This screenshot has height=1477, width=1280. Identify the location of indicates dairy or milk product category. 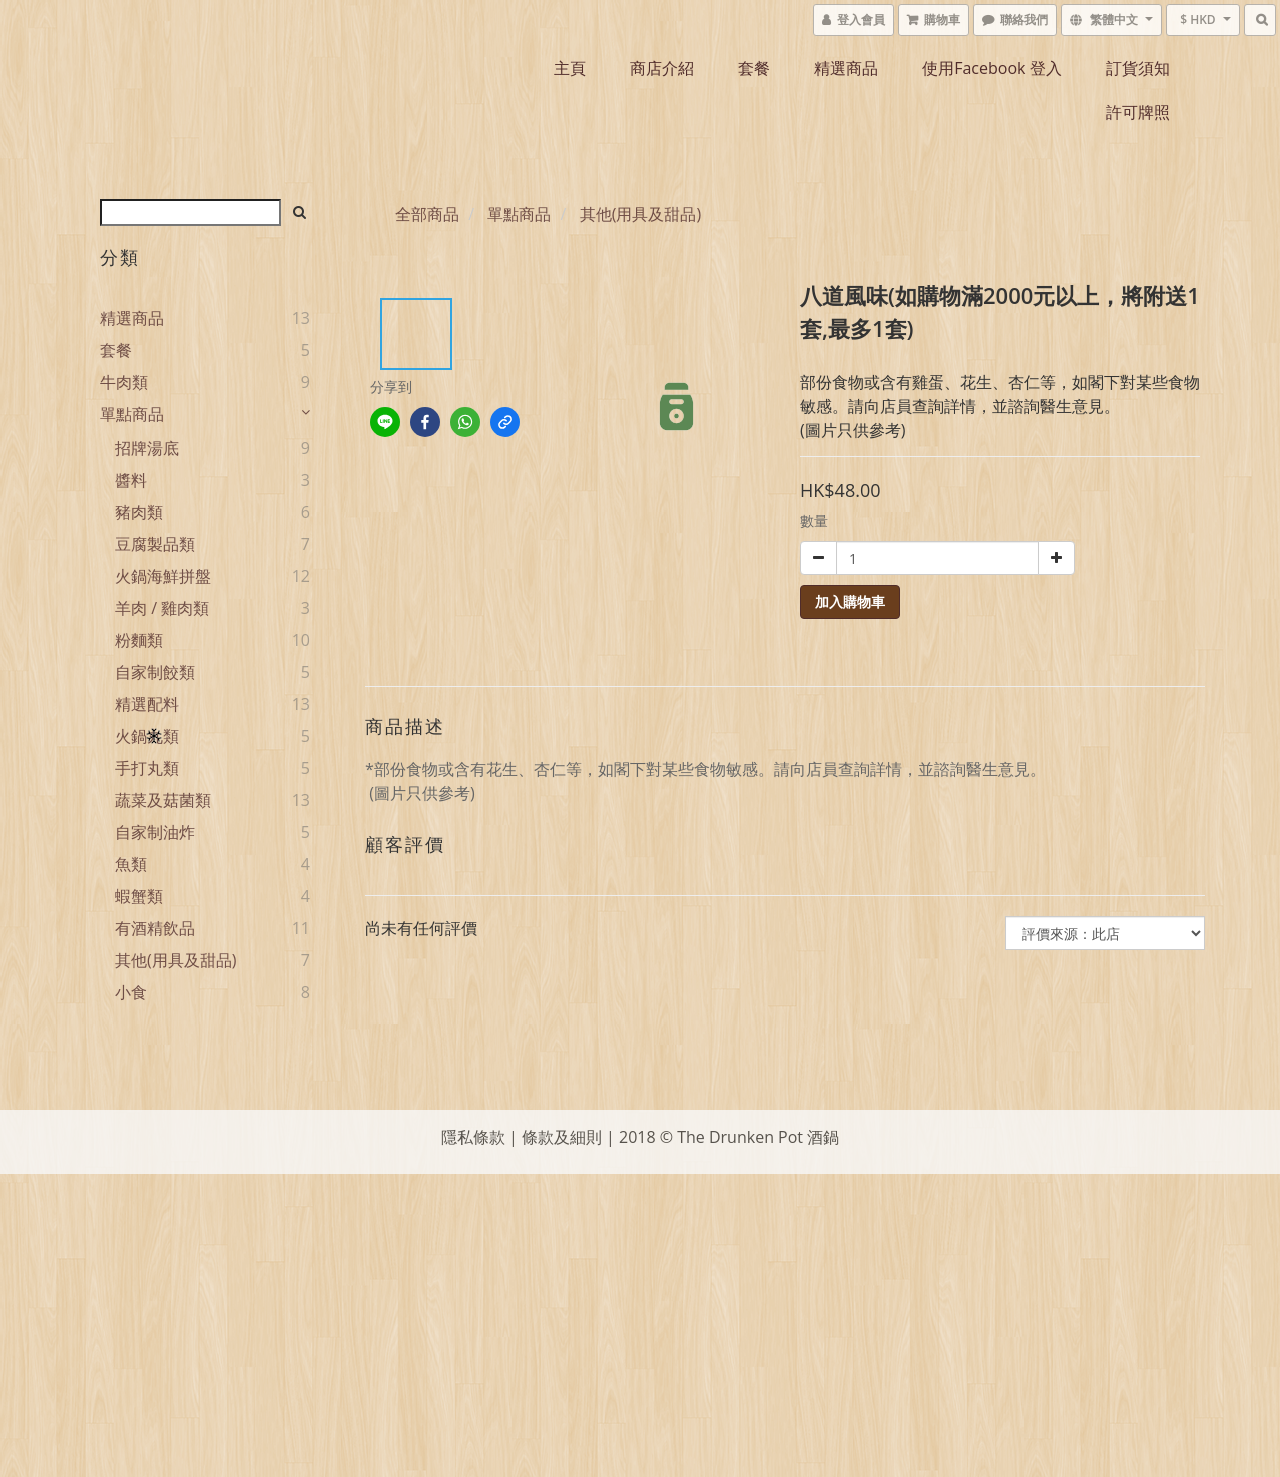
(676, 406).